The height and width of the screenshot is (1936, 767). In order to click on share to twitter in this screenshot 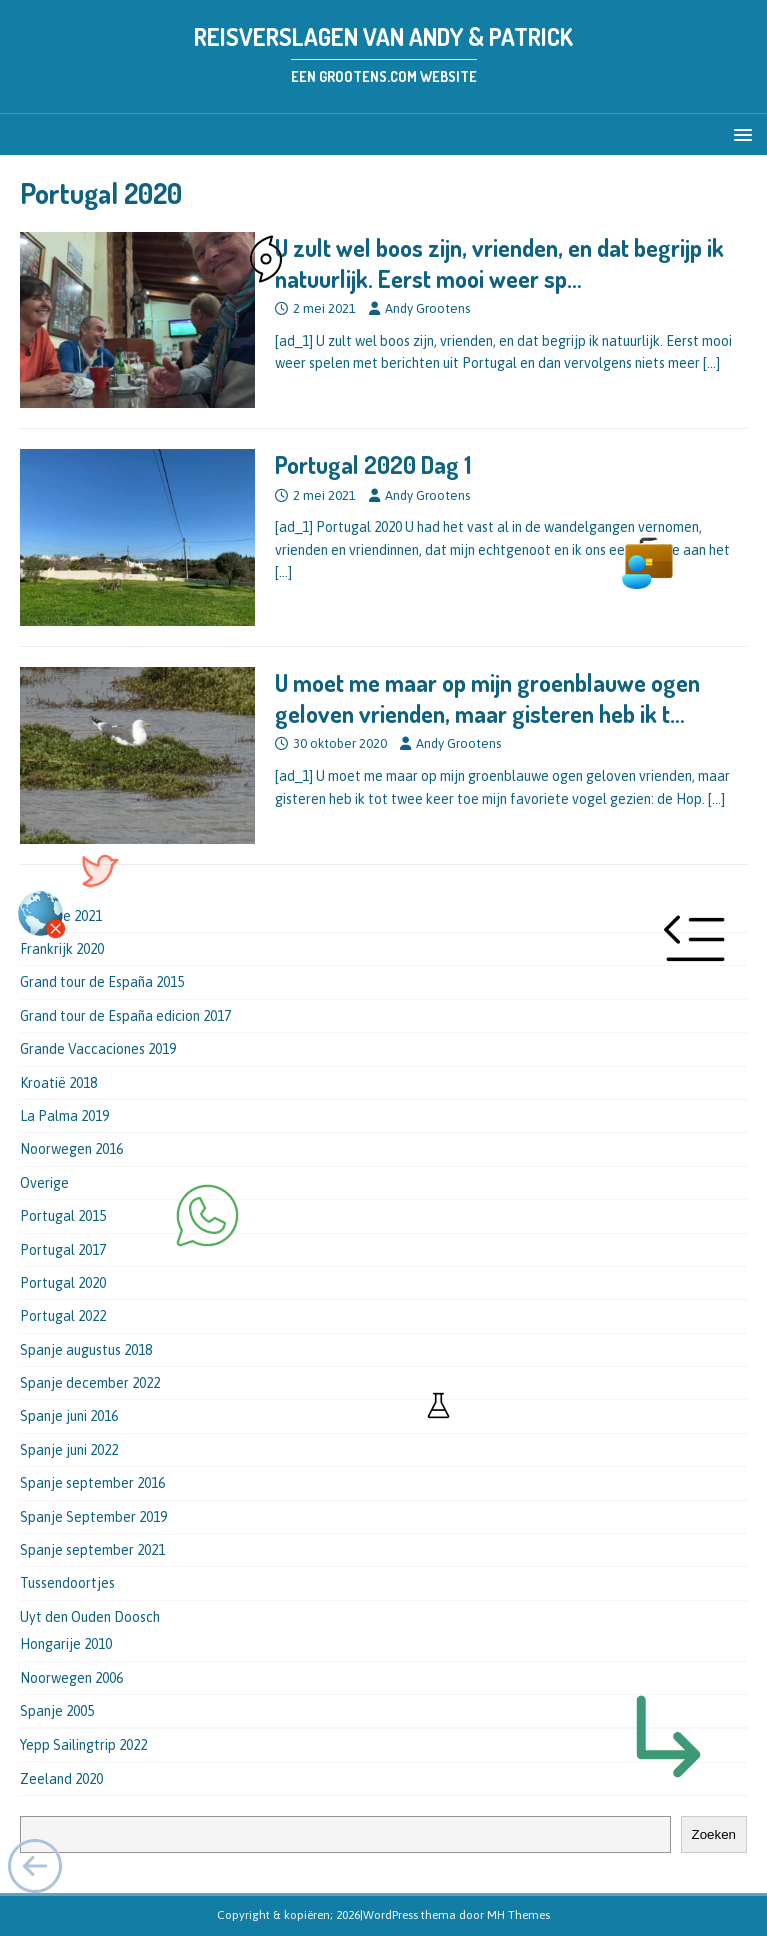, I will do `click(98, 869)`.